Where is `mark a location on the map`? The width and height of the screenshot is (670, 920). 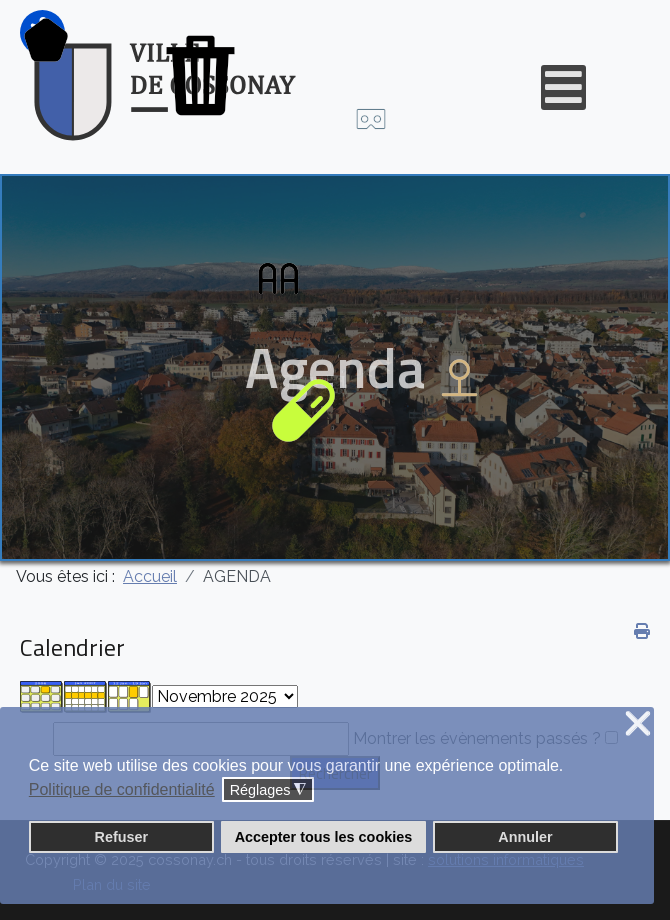
mark a location on the map is located at coordinates (459, 378).